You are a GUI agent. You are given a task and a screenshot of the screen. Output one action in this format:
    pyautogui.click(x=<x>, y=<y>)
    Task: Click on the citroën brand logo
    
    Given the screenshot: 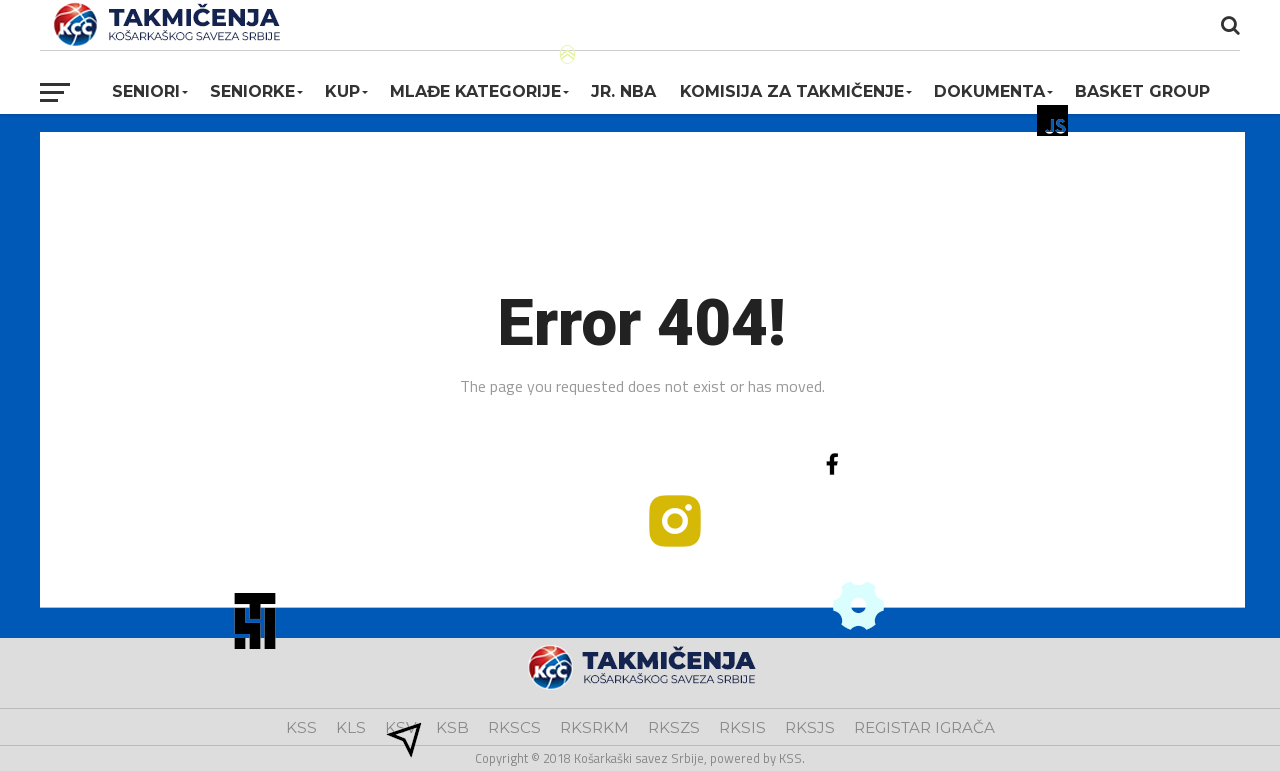 What is the action you would take?
    pyautogui.click(x=567, y=54)
    